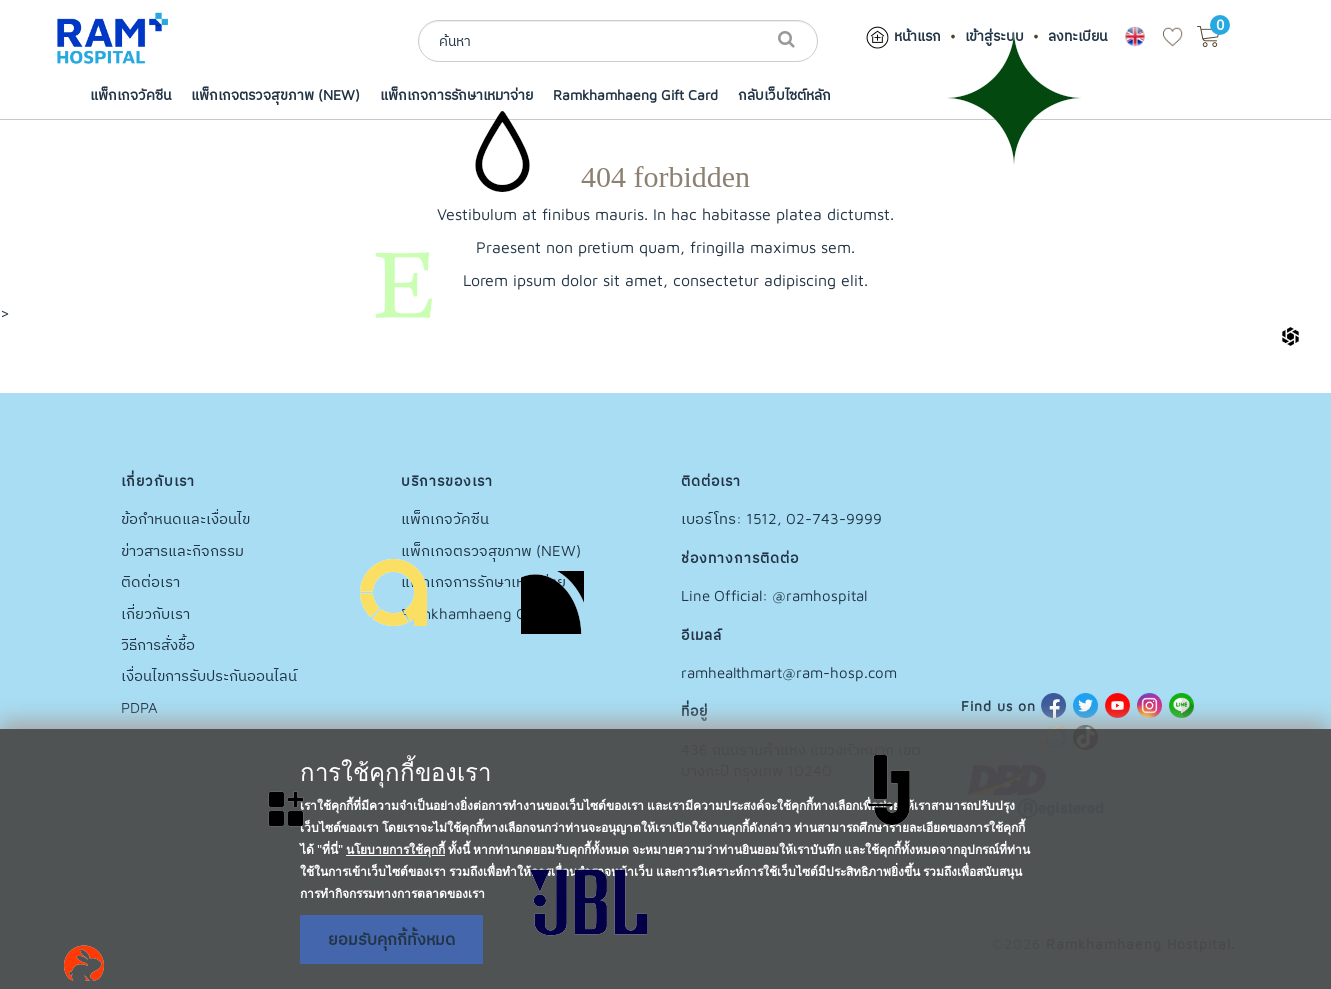 The width and height of the screenshot is (1331, 989). I want to click on moo print and design services logo, so click(502, 151).